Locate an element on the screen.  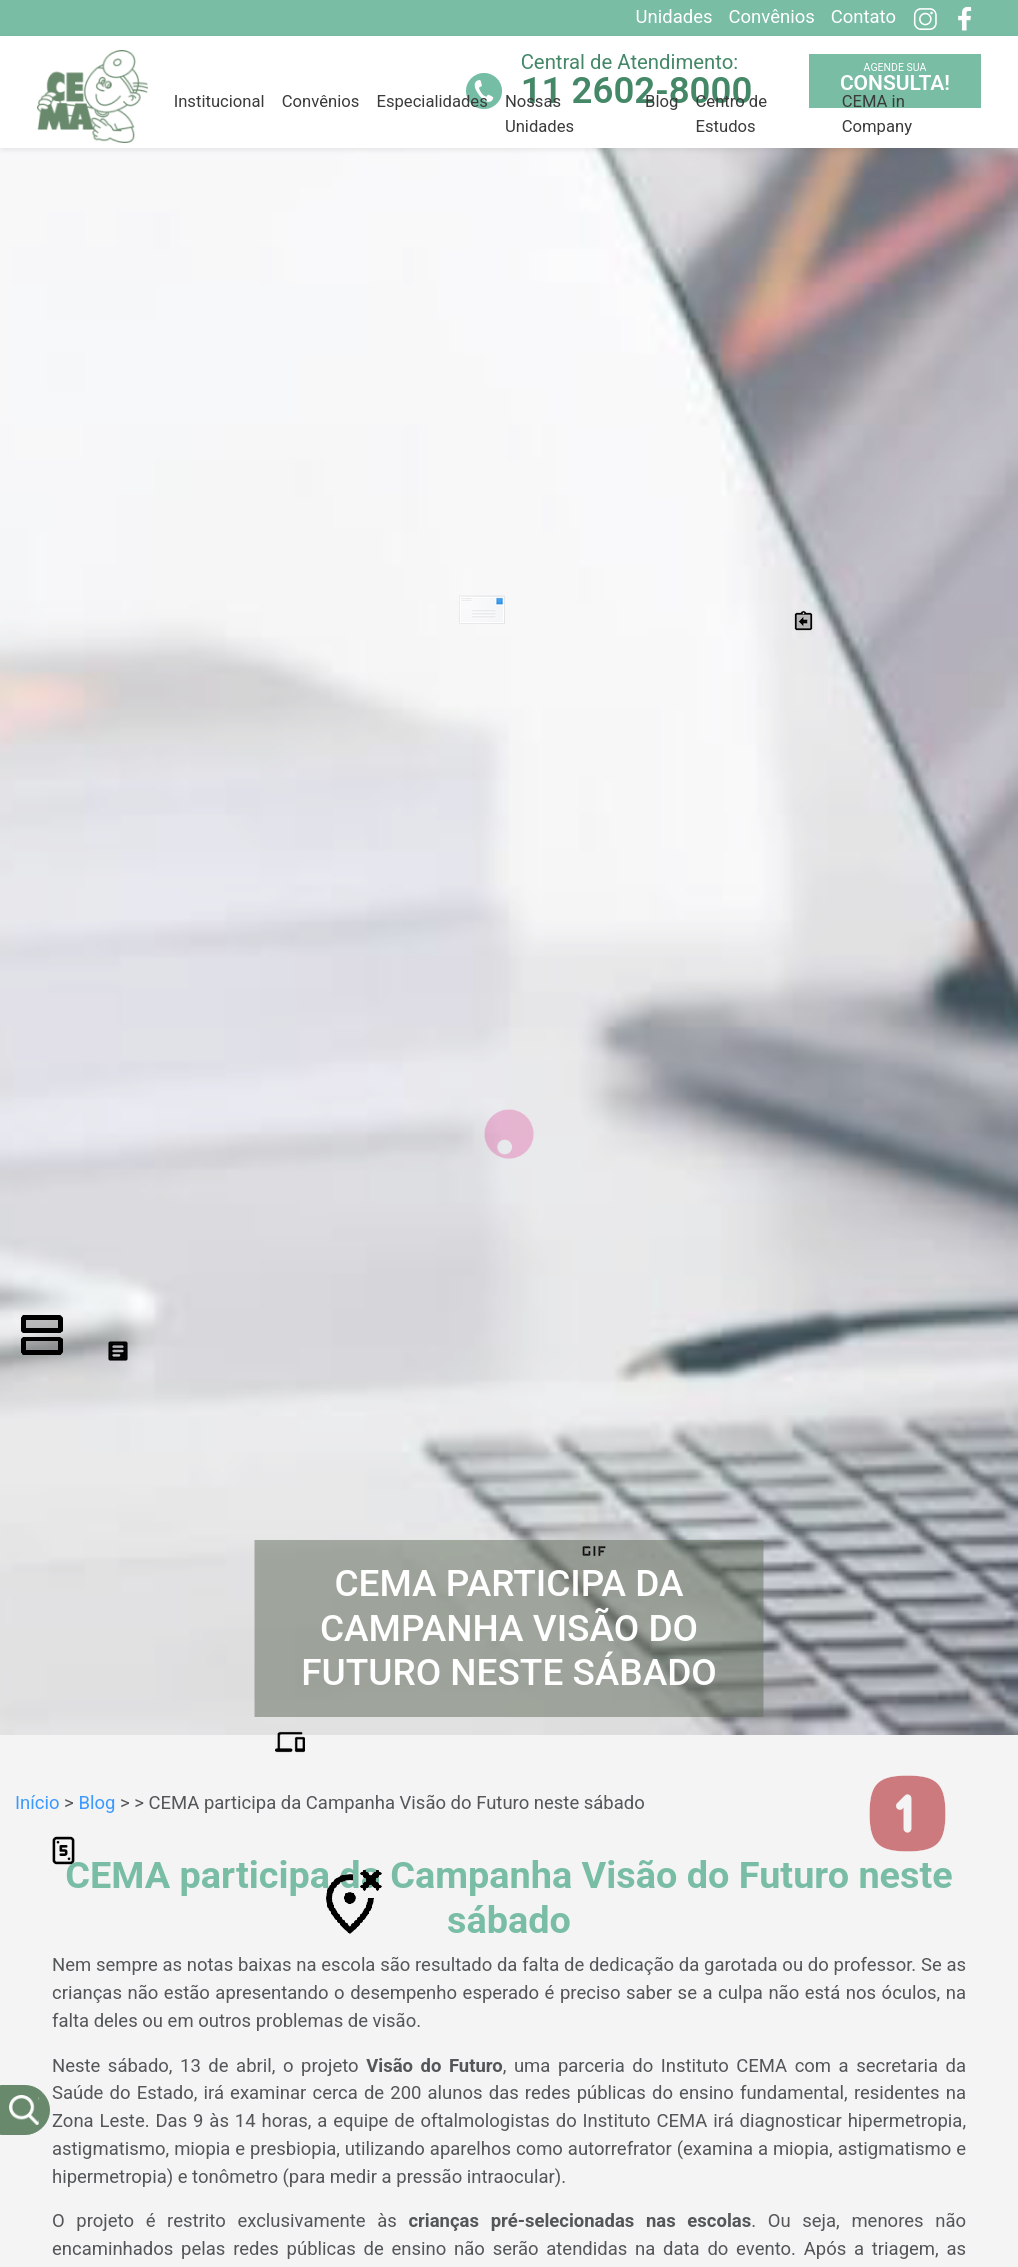
view article or document content is located at coordinates (118, 1351).